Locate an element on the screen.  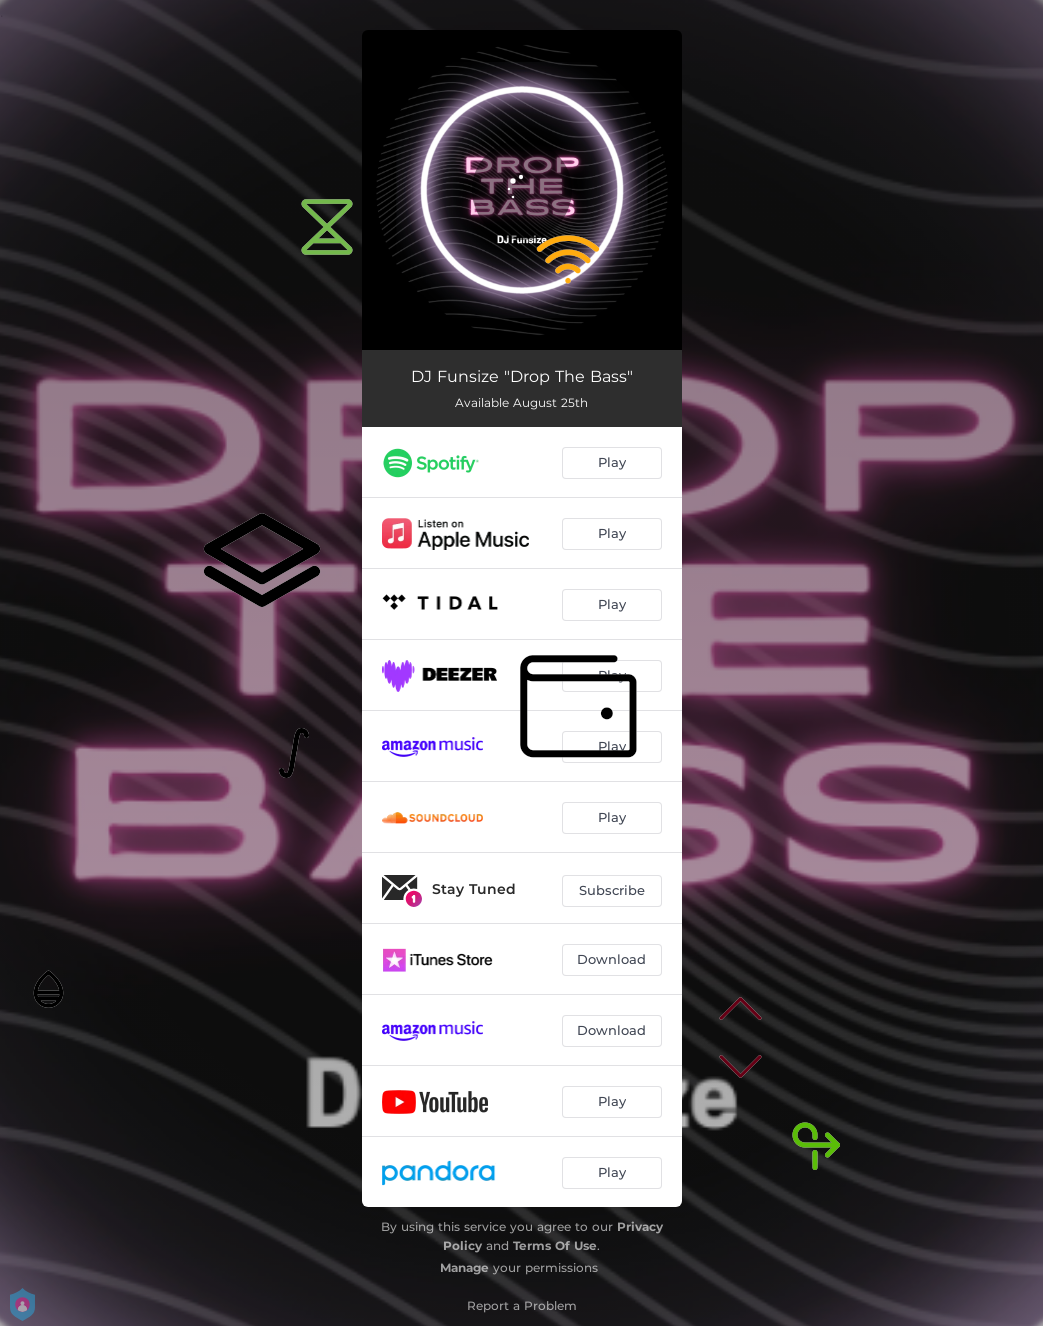
expand or collapse a dropdown menu is located at coordinates (740, 1037).